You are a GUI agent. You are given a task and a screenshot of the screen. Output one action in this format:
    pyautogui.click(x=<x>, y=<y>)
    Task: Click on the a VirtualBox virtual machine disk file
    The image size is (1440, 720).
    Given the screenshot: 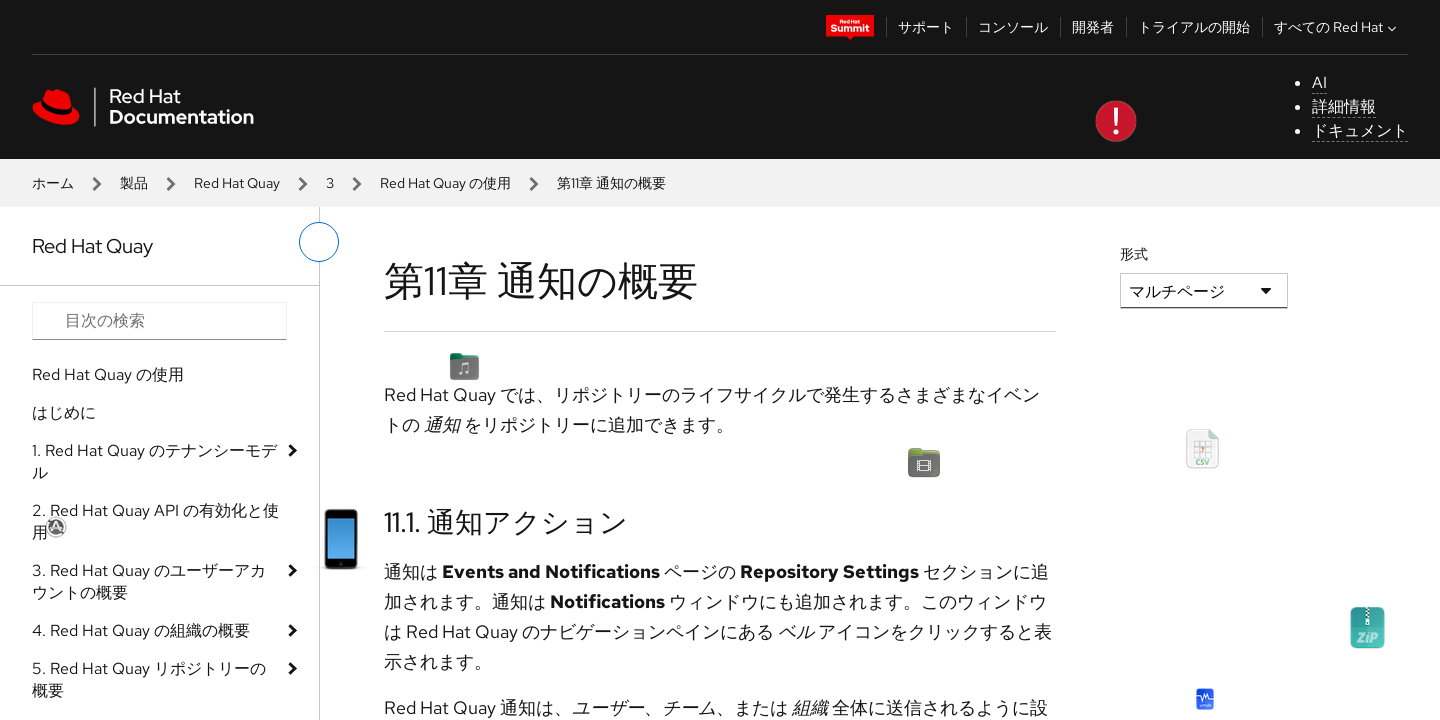 What is the action you would take?
    pyautogui.click(x=1205, y=699)
    